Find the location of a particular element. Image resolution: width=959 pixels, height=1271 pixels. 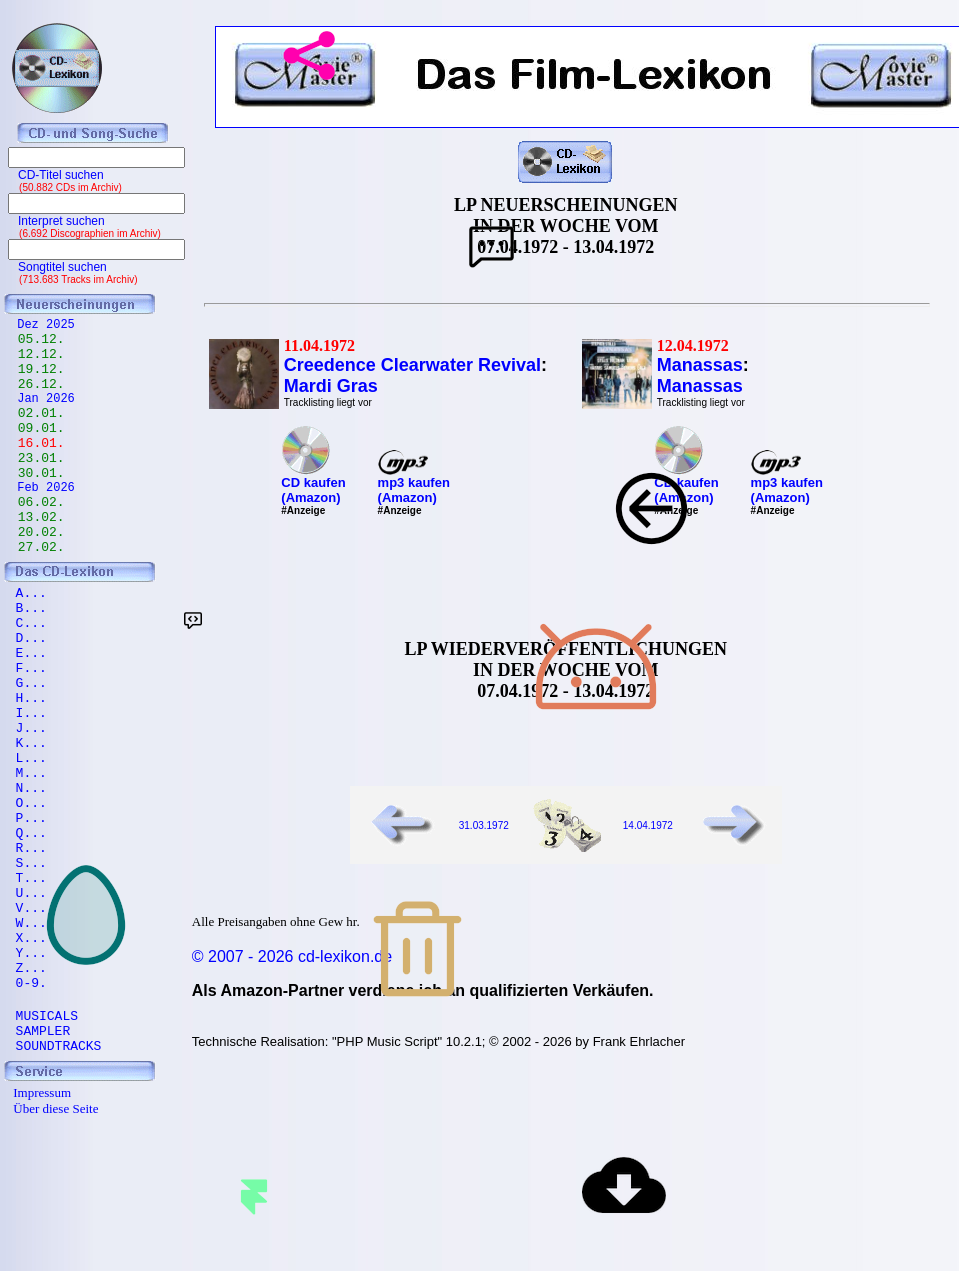

download file from cloud storage is located at coordinates (624, 1185).